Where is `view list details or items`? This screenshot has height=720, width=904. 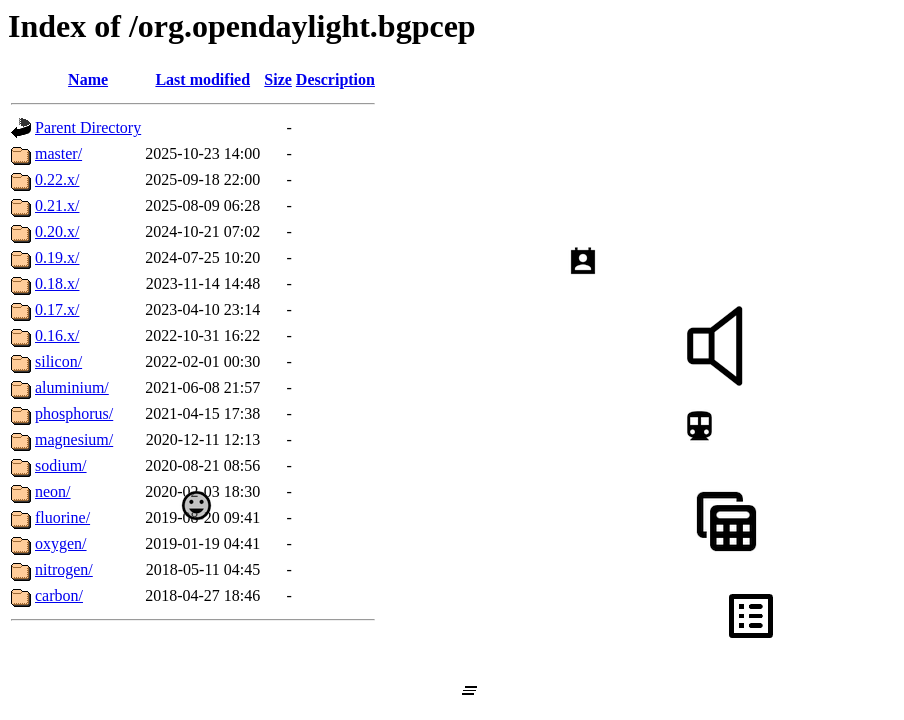 view list details or items is located at coordinates (751, 616).